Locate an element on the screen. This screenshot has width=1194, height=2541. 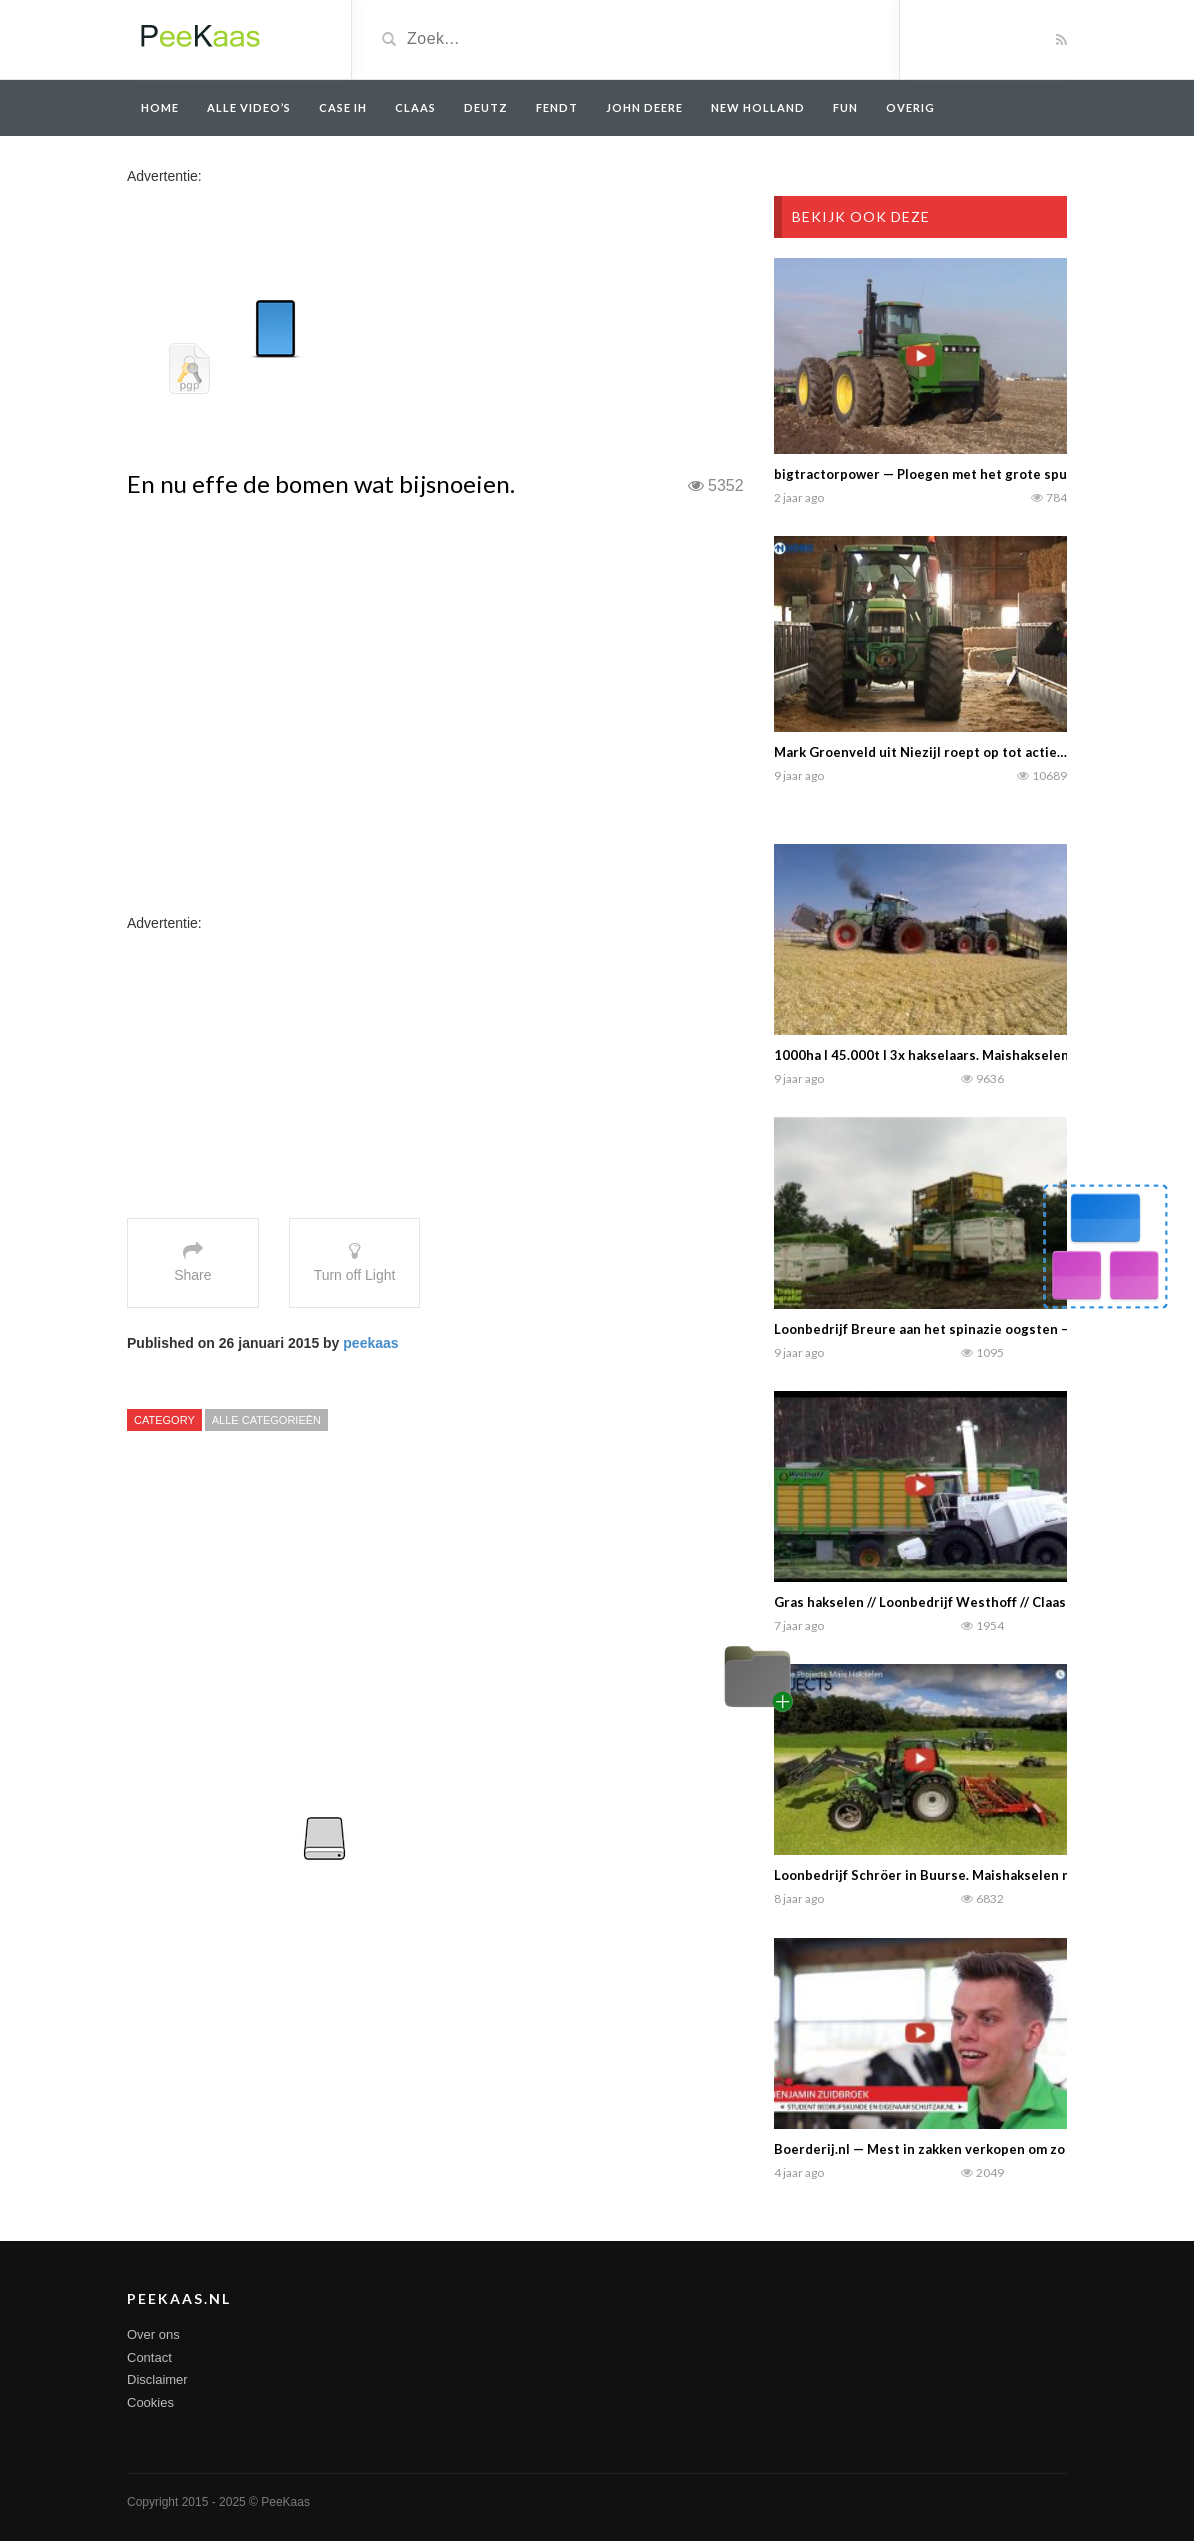
a PGP encryption key file is located at coordinates (189, 368).